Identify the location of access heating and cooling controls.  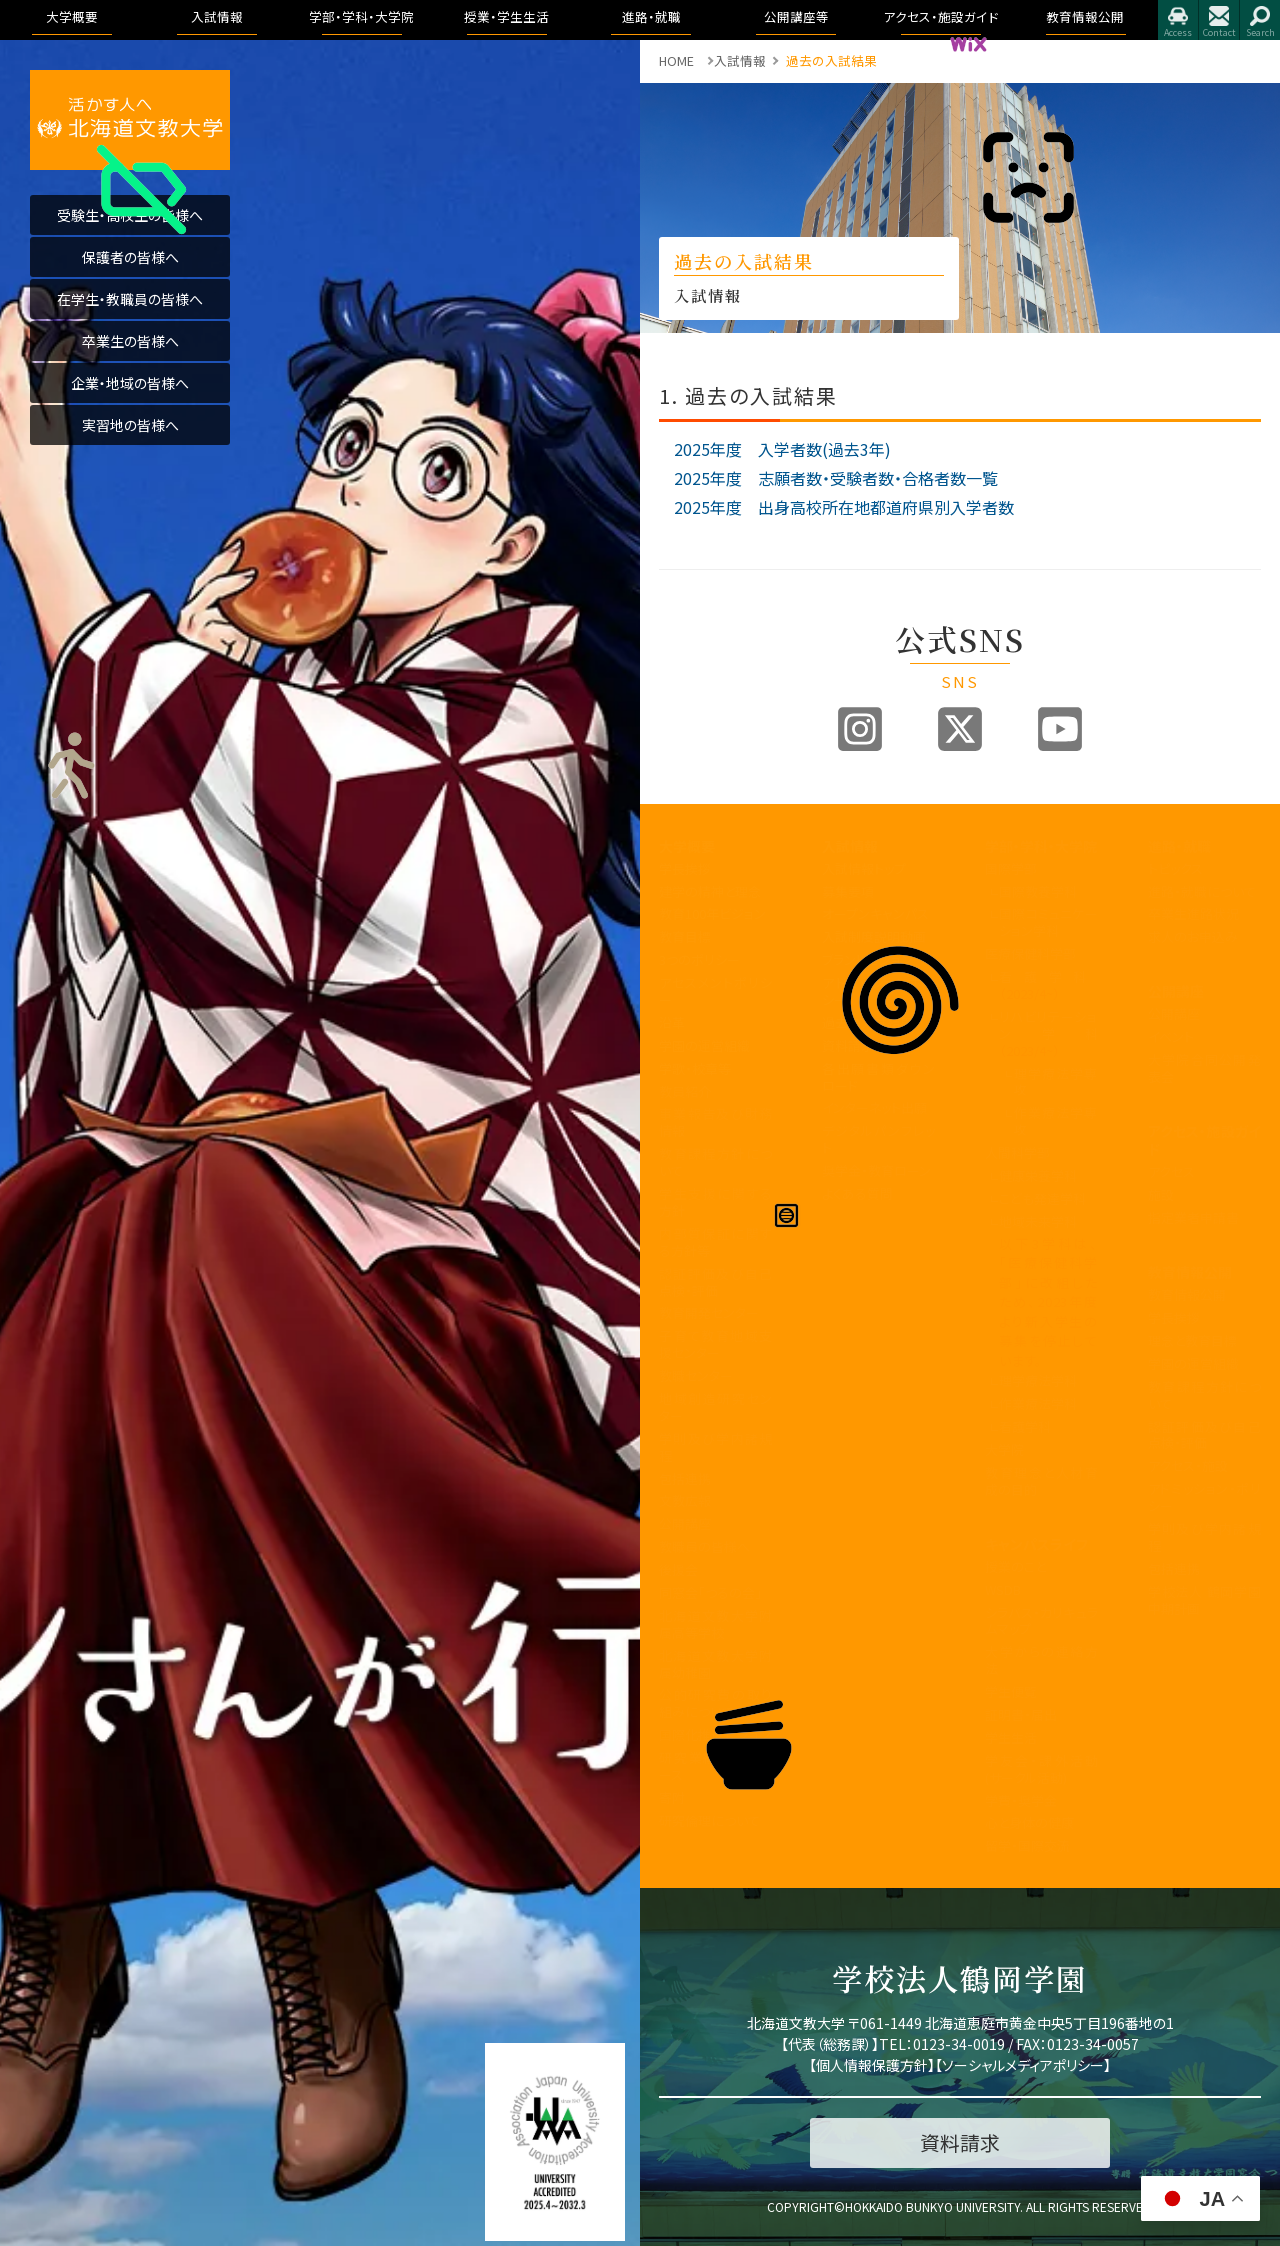
(786, 1215).